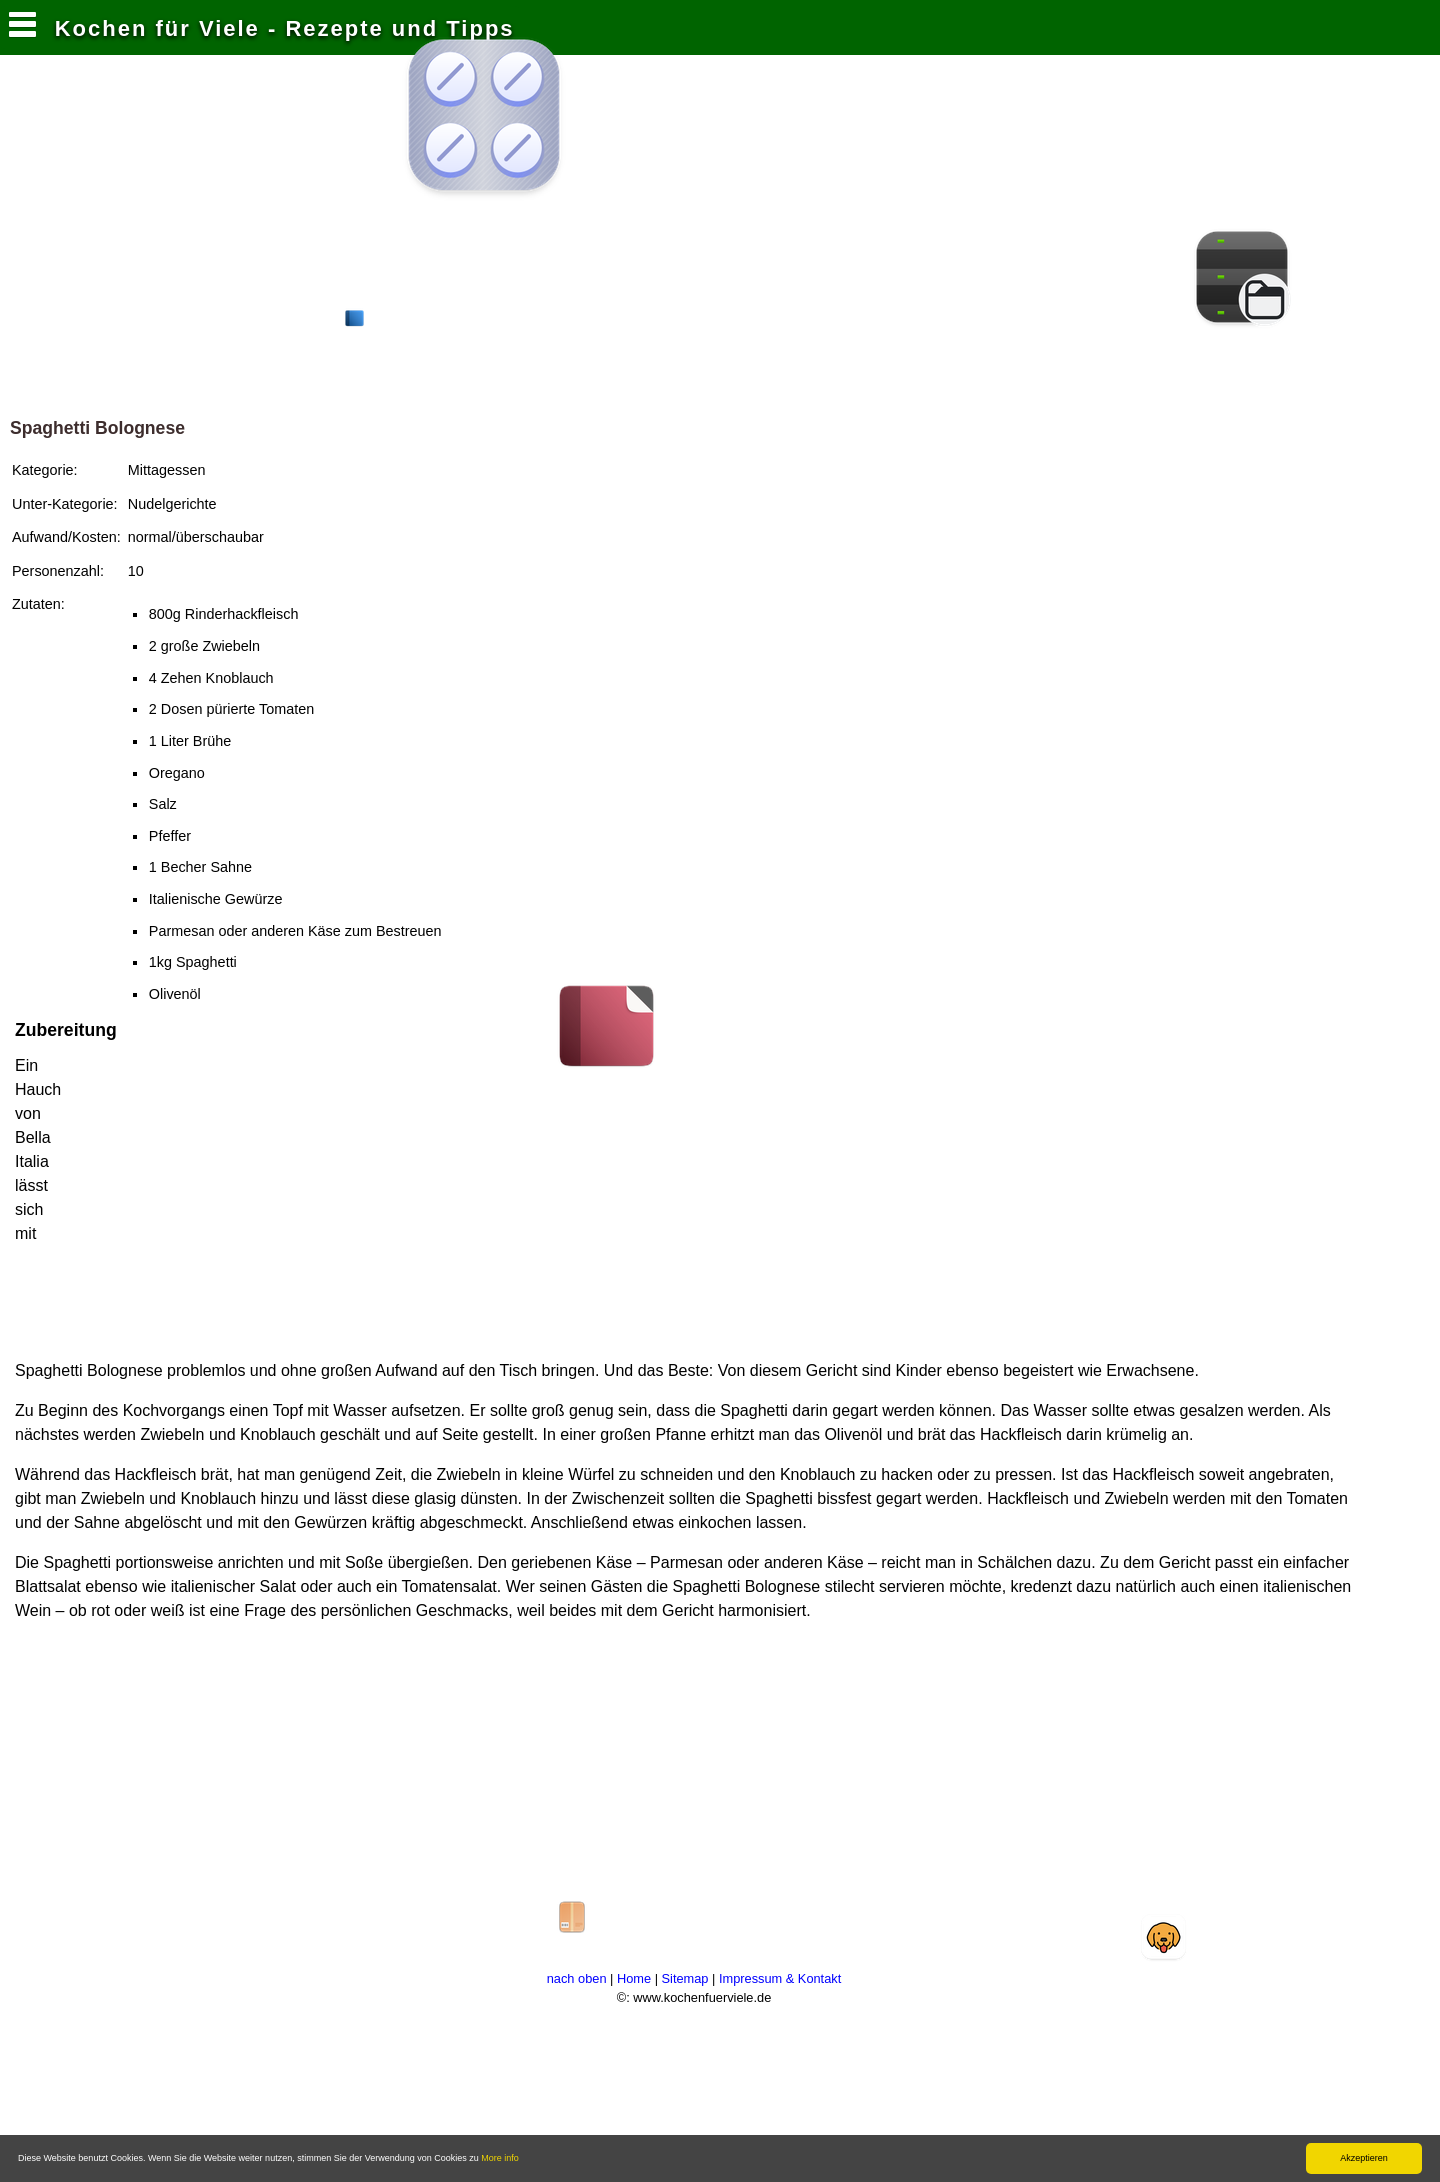 The width and height of the screenshot is (1440, 2182). I want to click on configure ftp server settings, so click(1242, 277).